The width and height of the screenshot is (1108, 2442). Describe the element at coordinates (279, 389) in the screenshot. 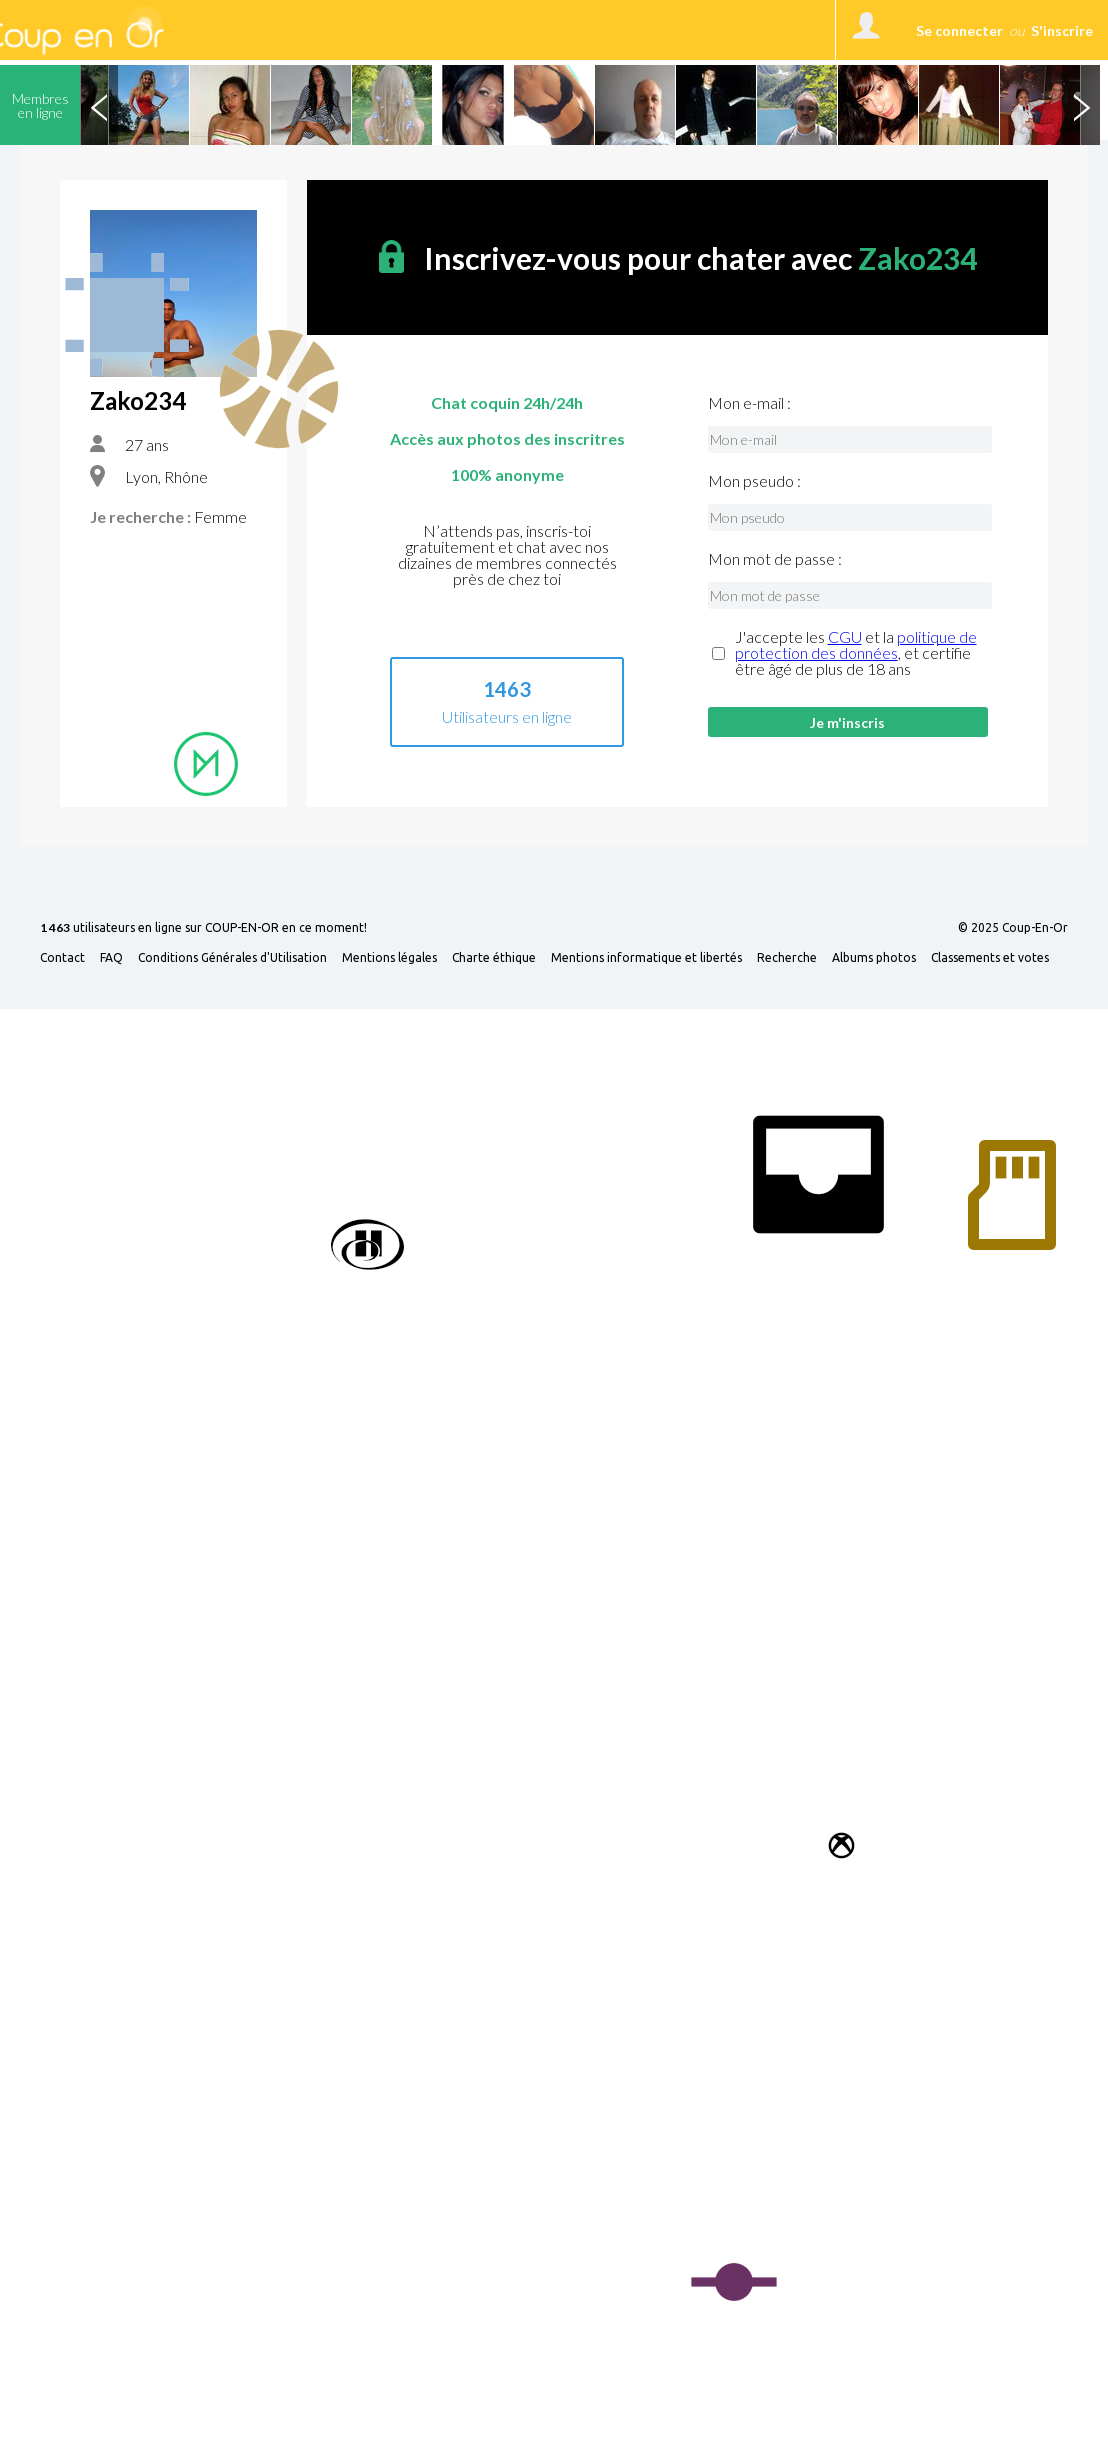

I see `access sports scores and updates` at that location.